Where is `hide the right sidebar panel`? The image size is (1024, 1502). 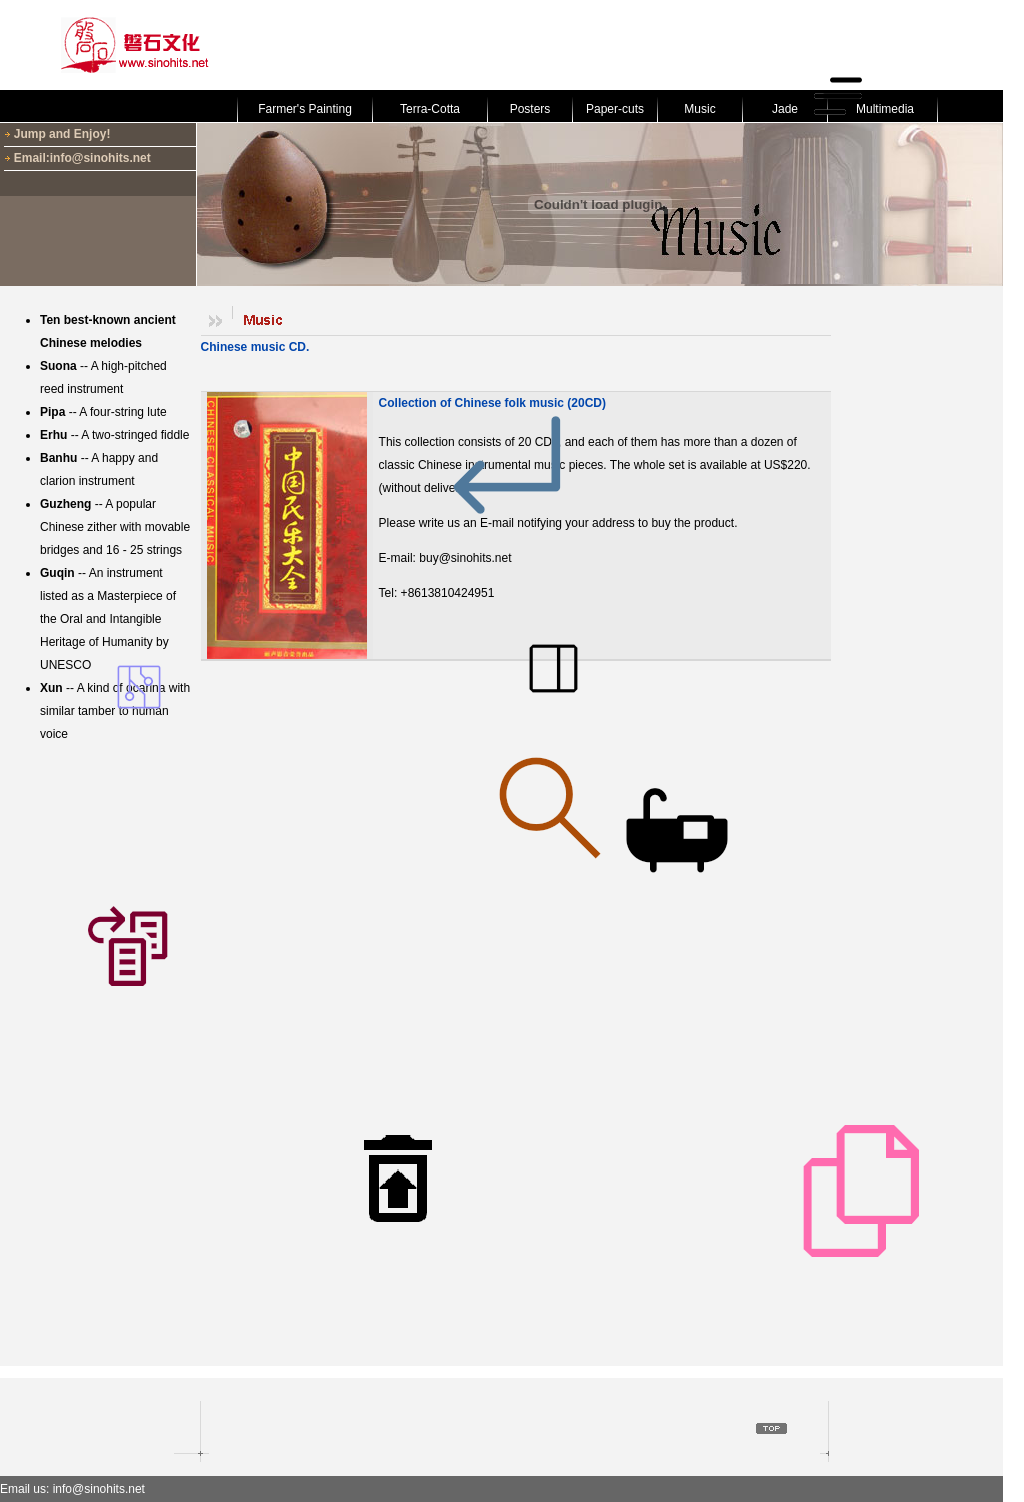 hide the right sidebar panel is located at coordinates (553, 668).